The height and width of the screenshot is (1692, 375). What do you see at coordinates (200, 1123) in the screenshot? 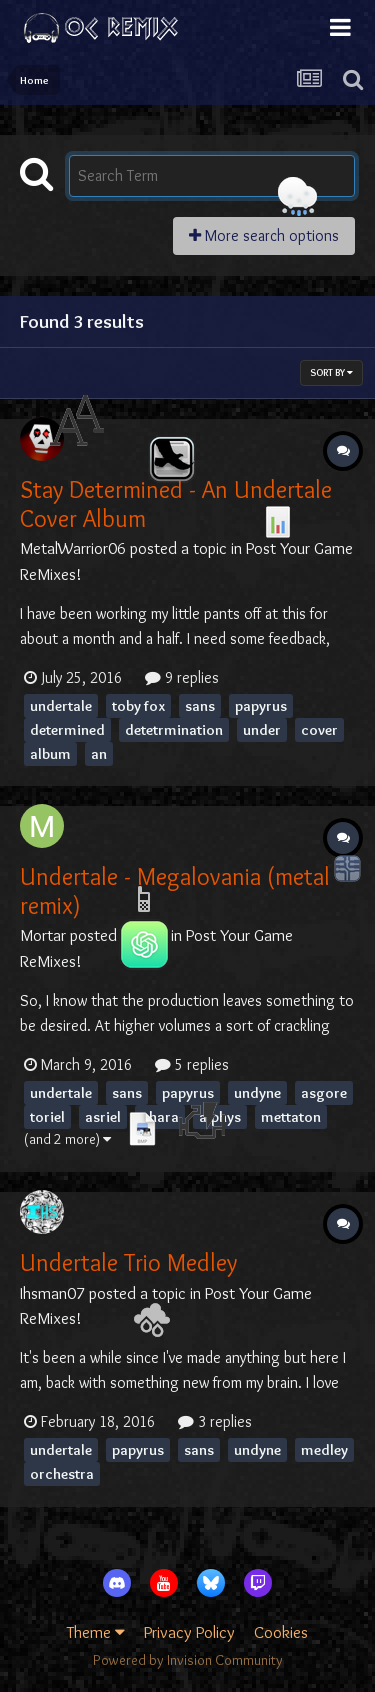
I see `check engine diagnostic alerts` at bounding box center [200, 1123].